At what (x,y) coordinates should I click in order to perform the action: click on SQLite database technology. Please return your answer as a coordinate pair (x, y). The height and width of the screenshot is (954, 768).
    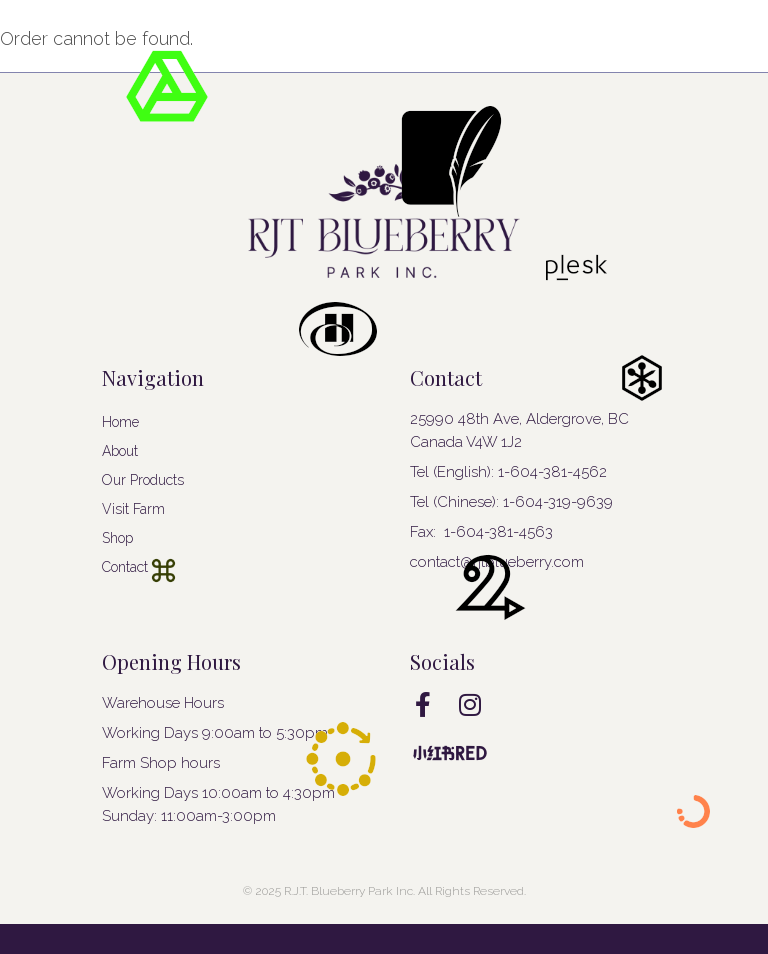
    Looking at the image, I should click on (451, 161).